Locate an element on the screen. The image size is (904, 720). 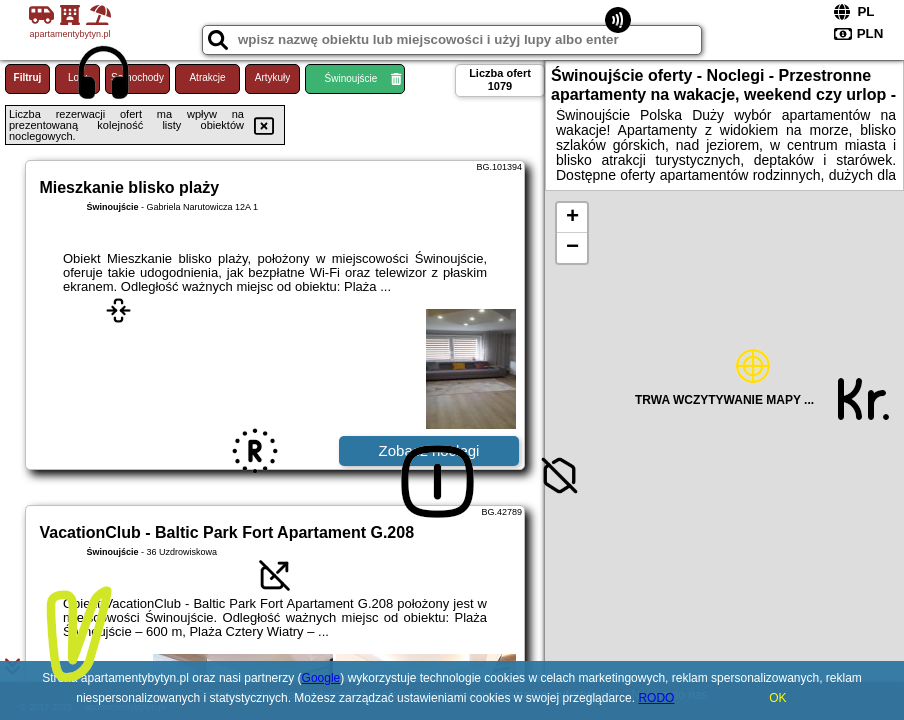
disable or deactivate a feature is located at coordinates (559, 475).